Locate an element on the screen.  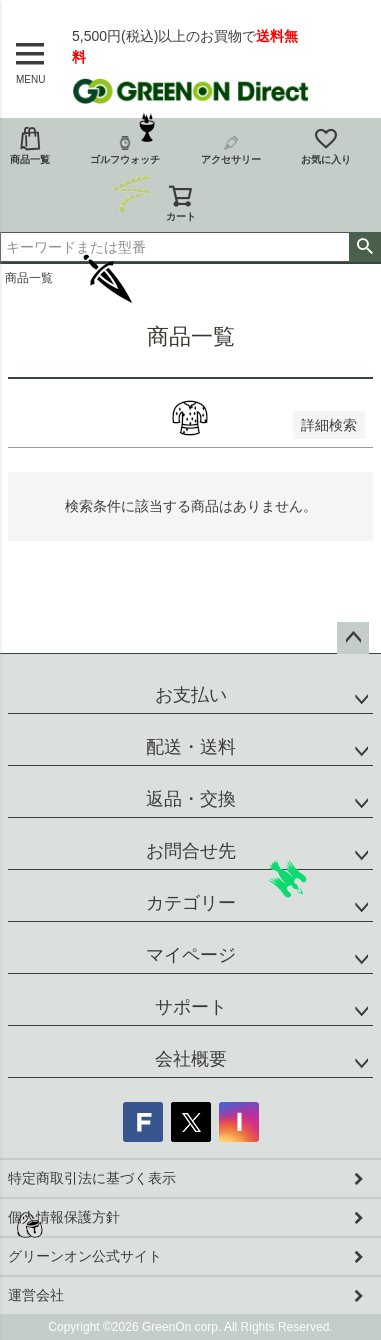
equip chainmail armor is located at coordinates (190, 418).